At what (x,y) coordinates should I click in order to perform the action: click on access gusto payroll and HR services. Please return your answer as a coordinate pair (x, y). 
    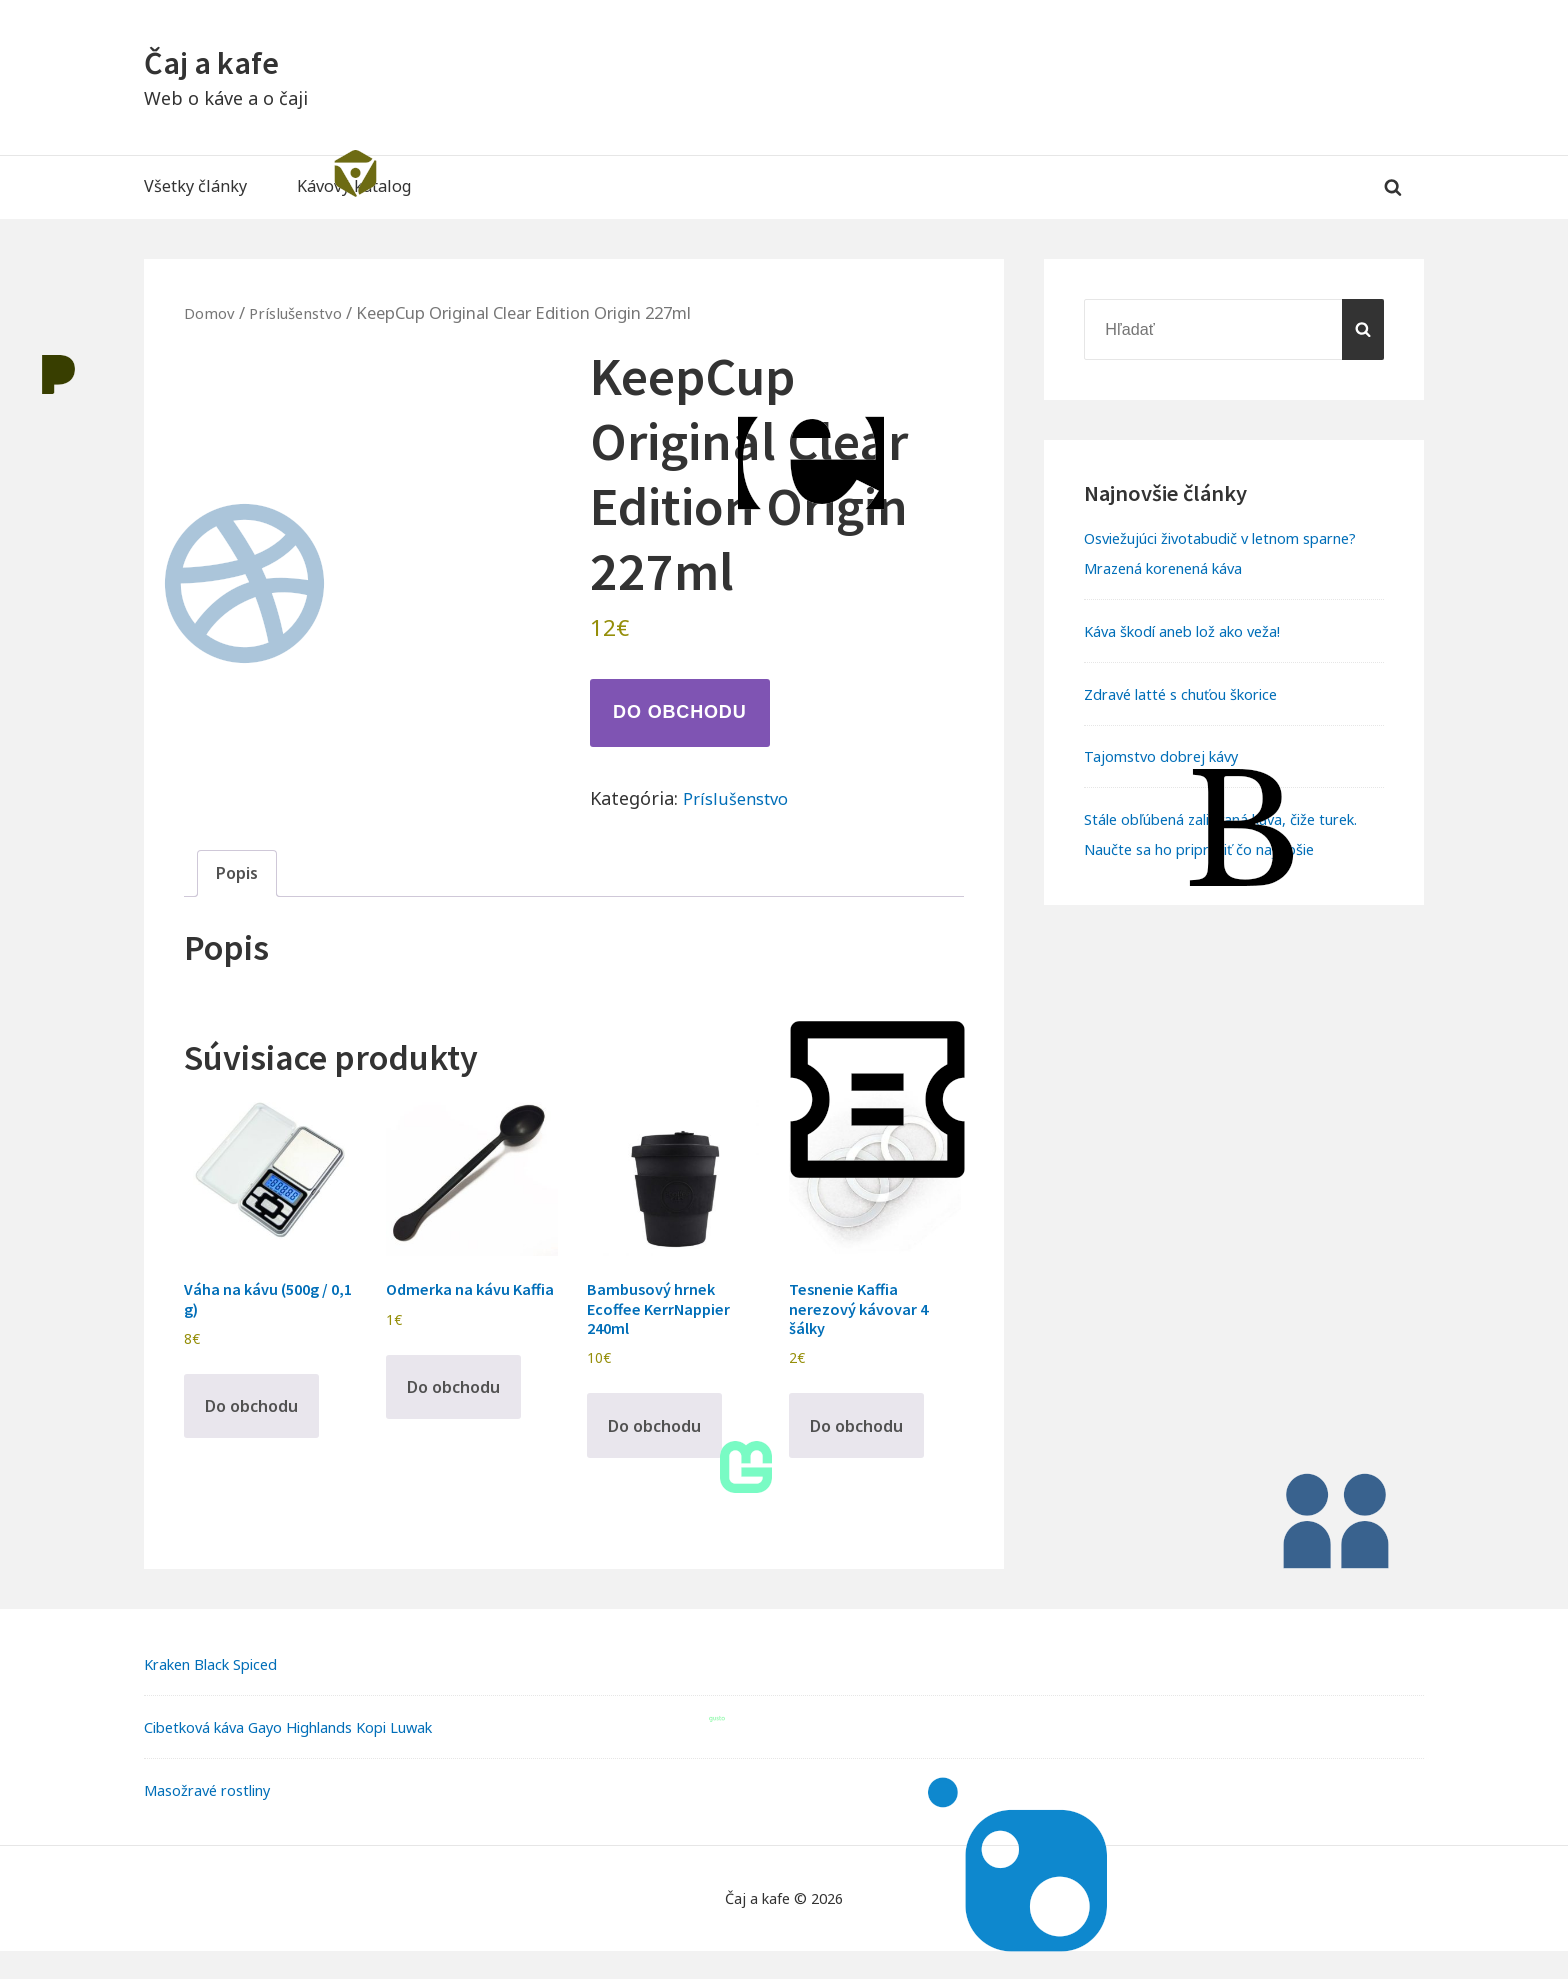
    Looking at the image, I should click on (717, 1719).